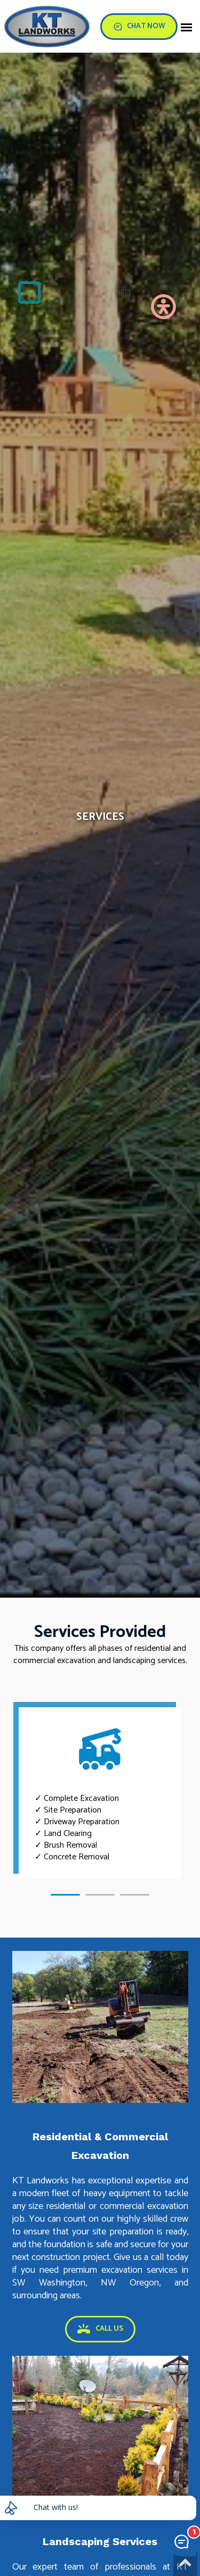  What do you see at coordinates (163, 306) in the screenshot?
I see `view user profile` at bounding box center [163, 306].